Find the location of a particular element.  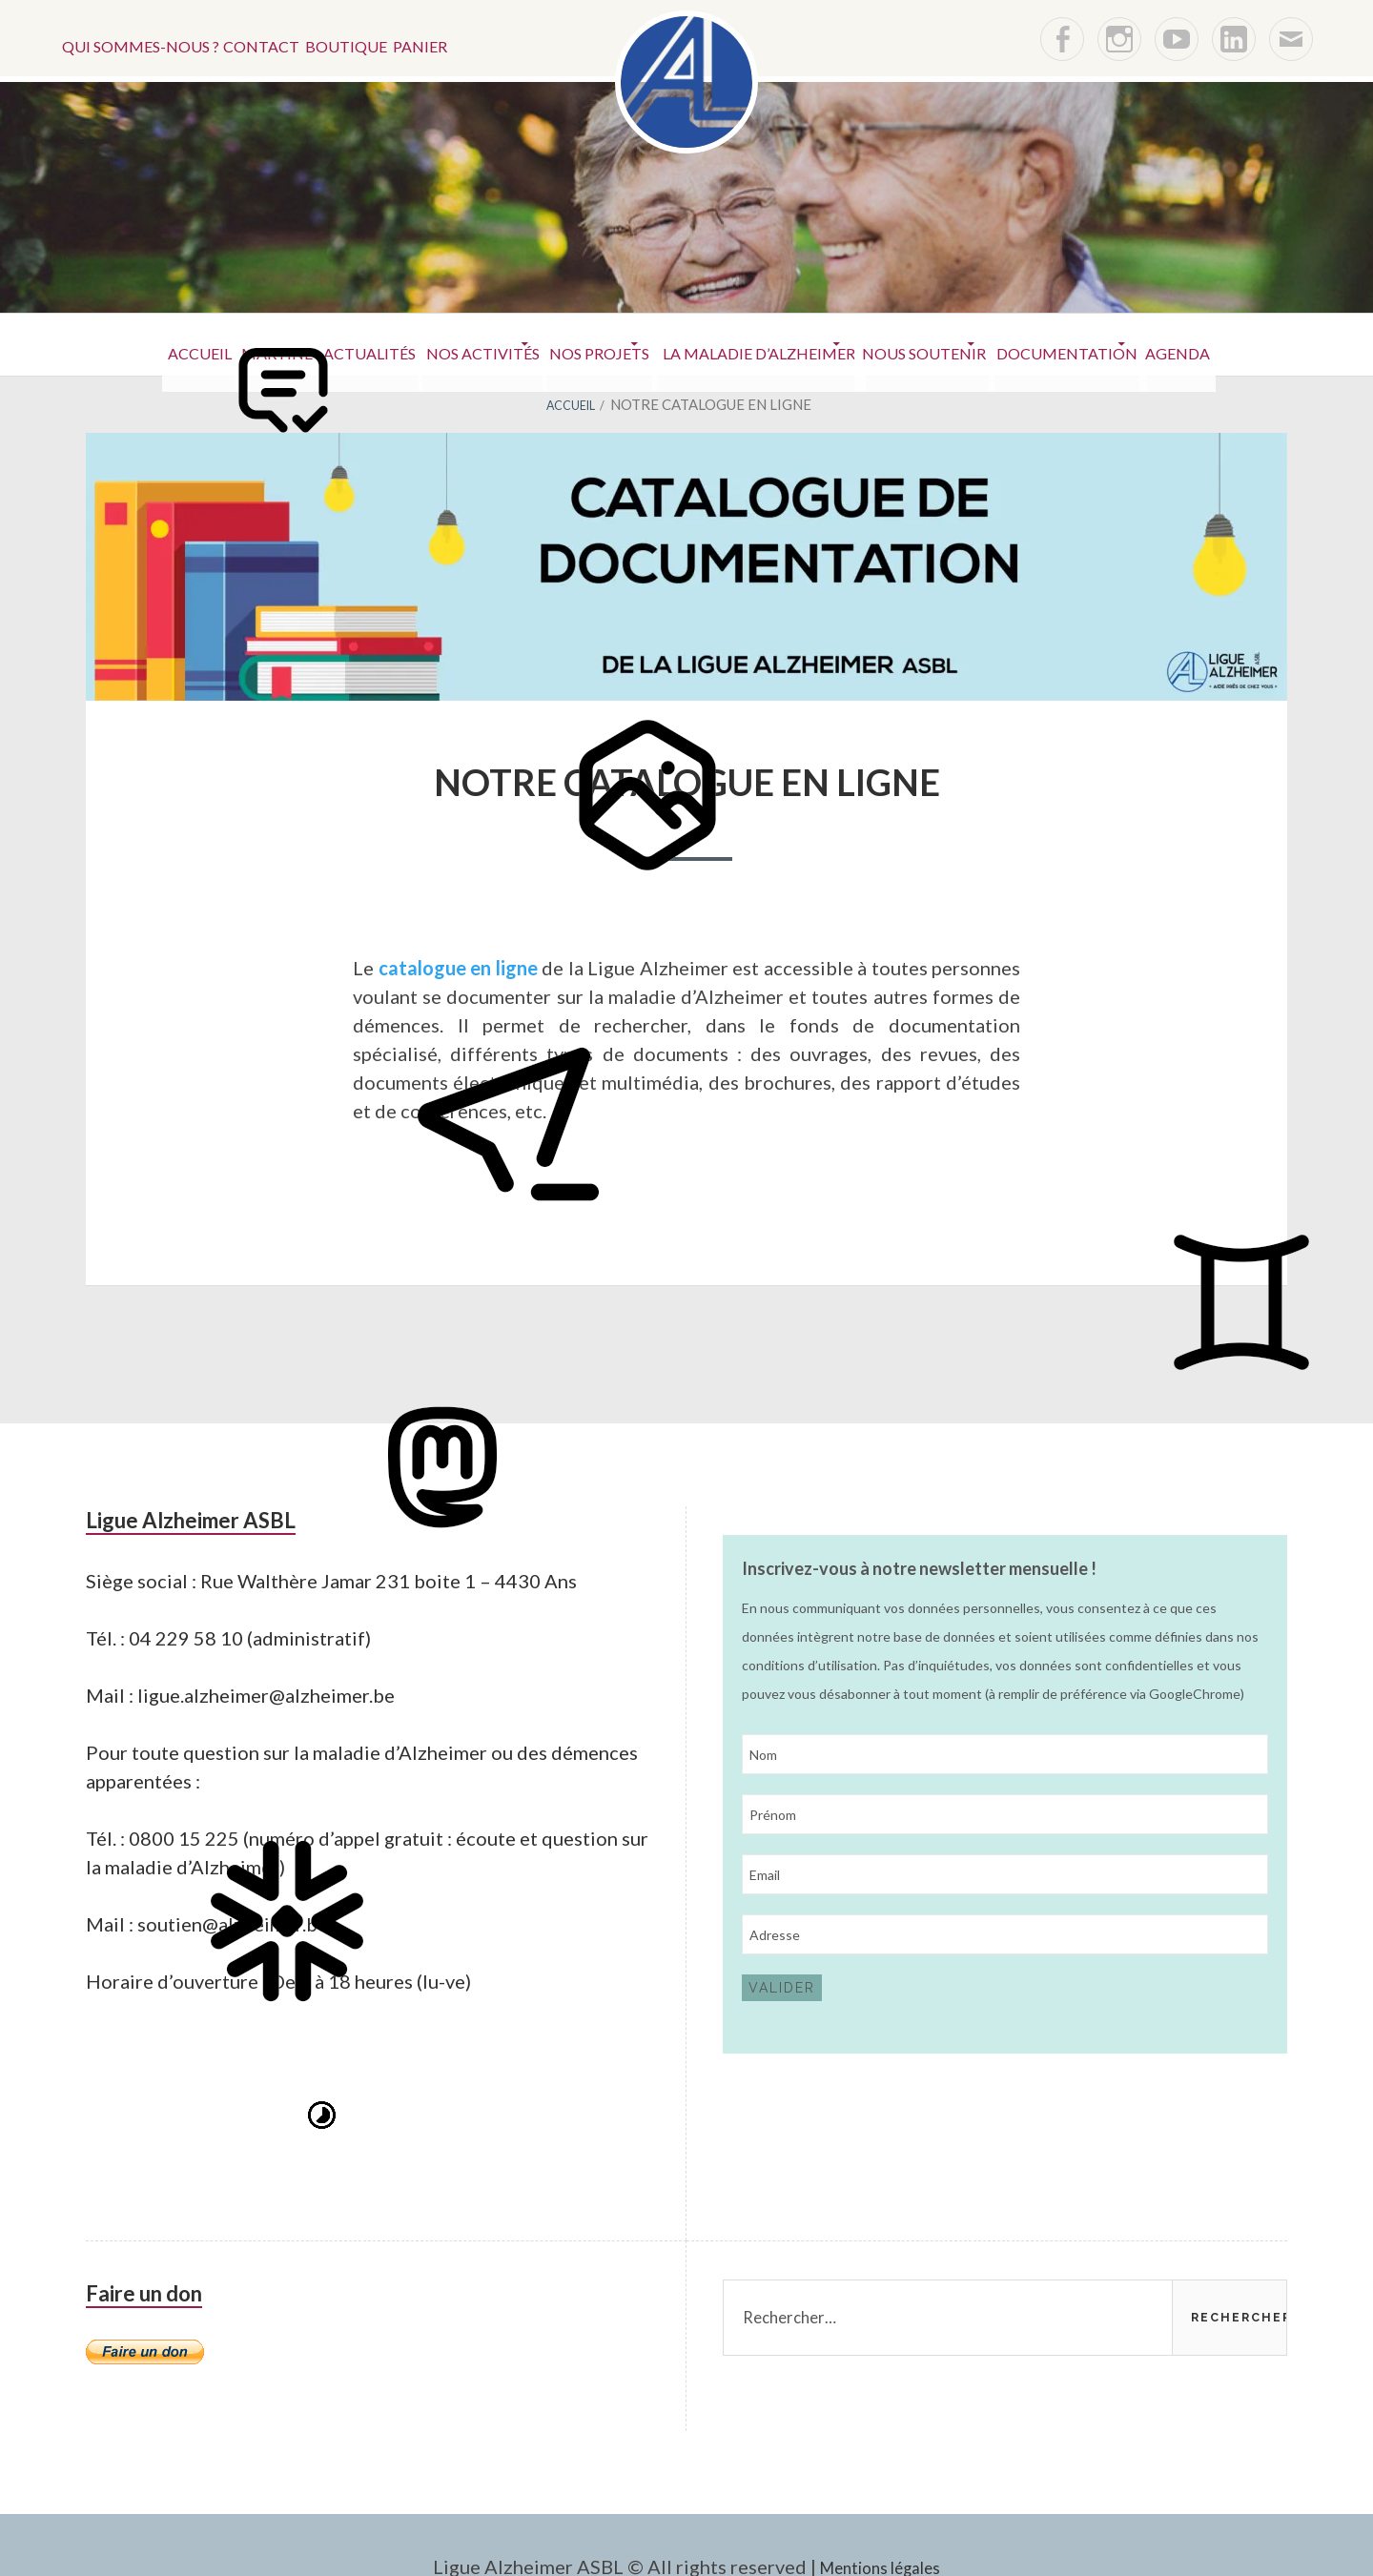

remove a saved location is located at coordinates (505, 1133).